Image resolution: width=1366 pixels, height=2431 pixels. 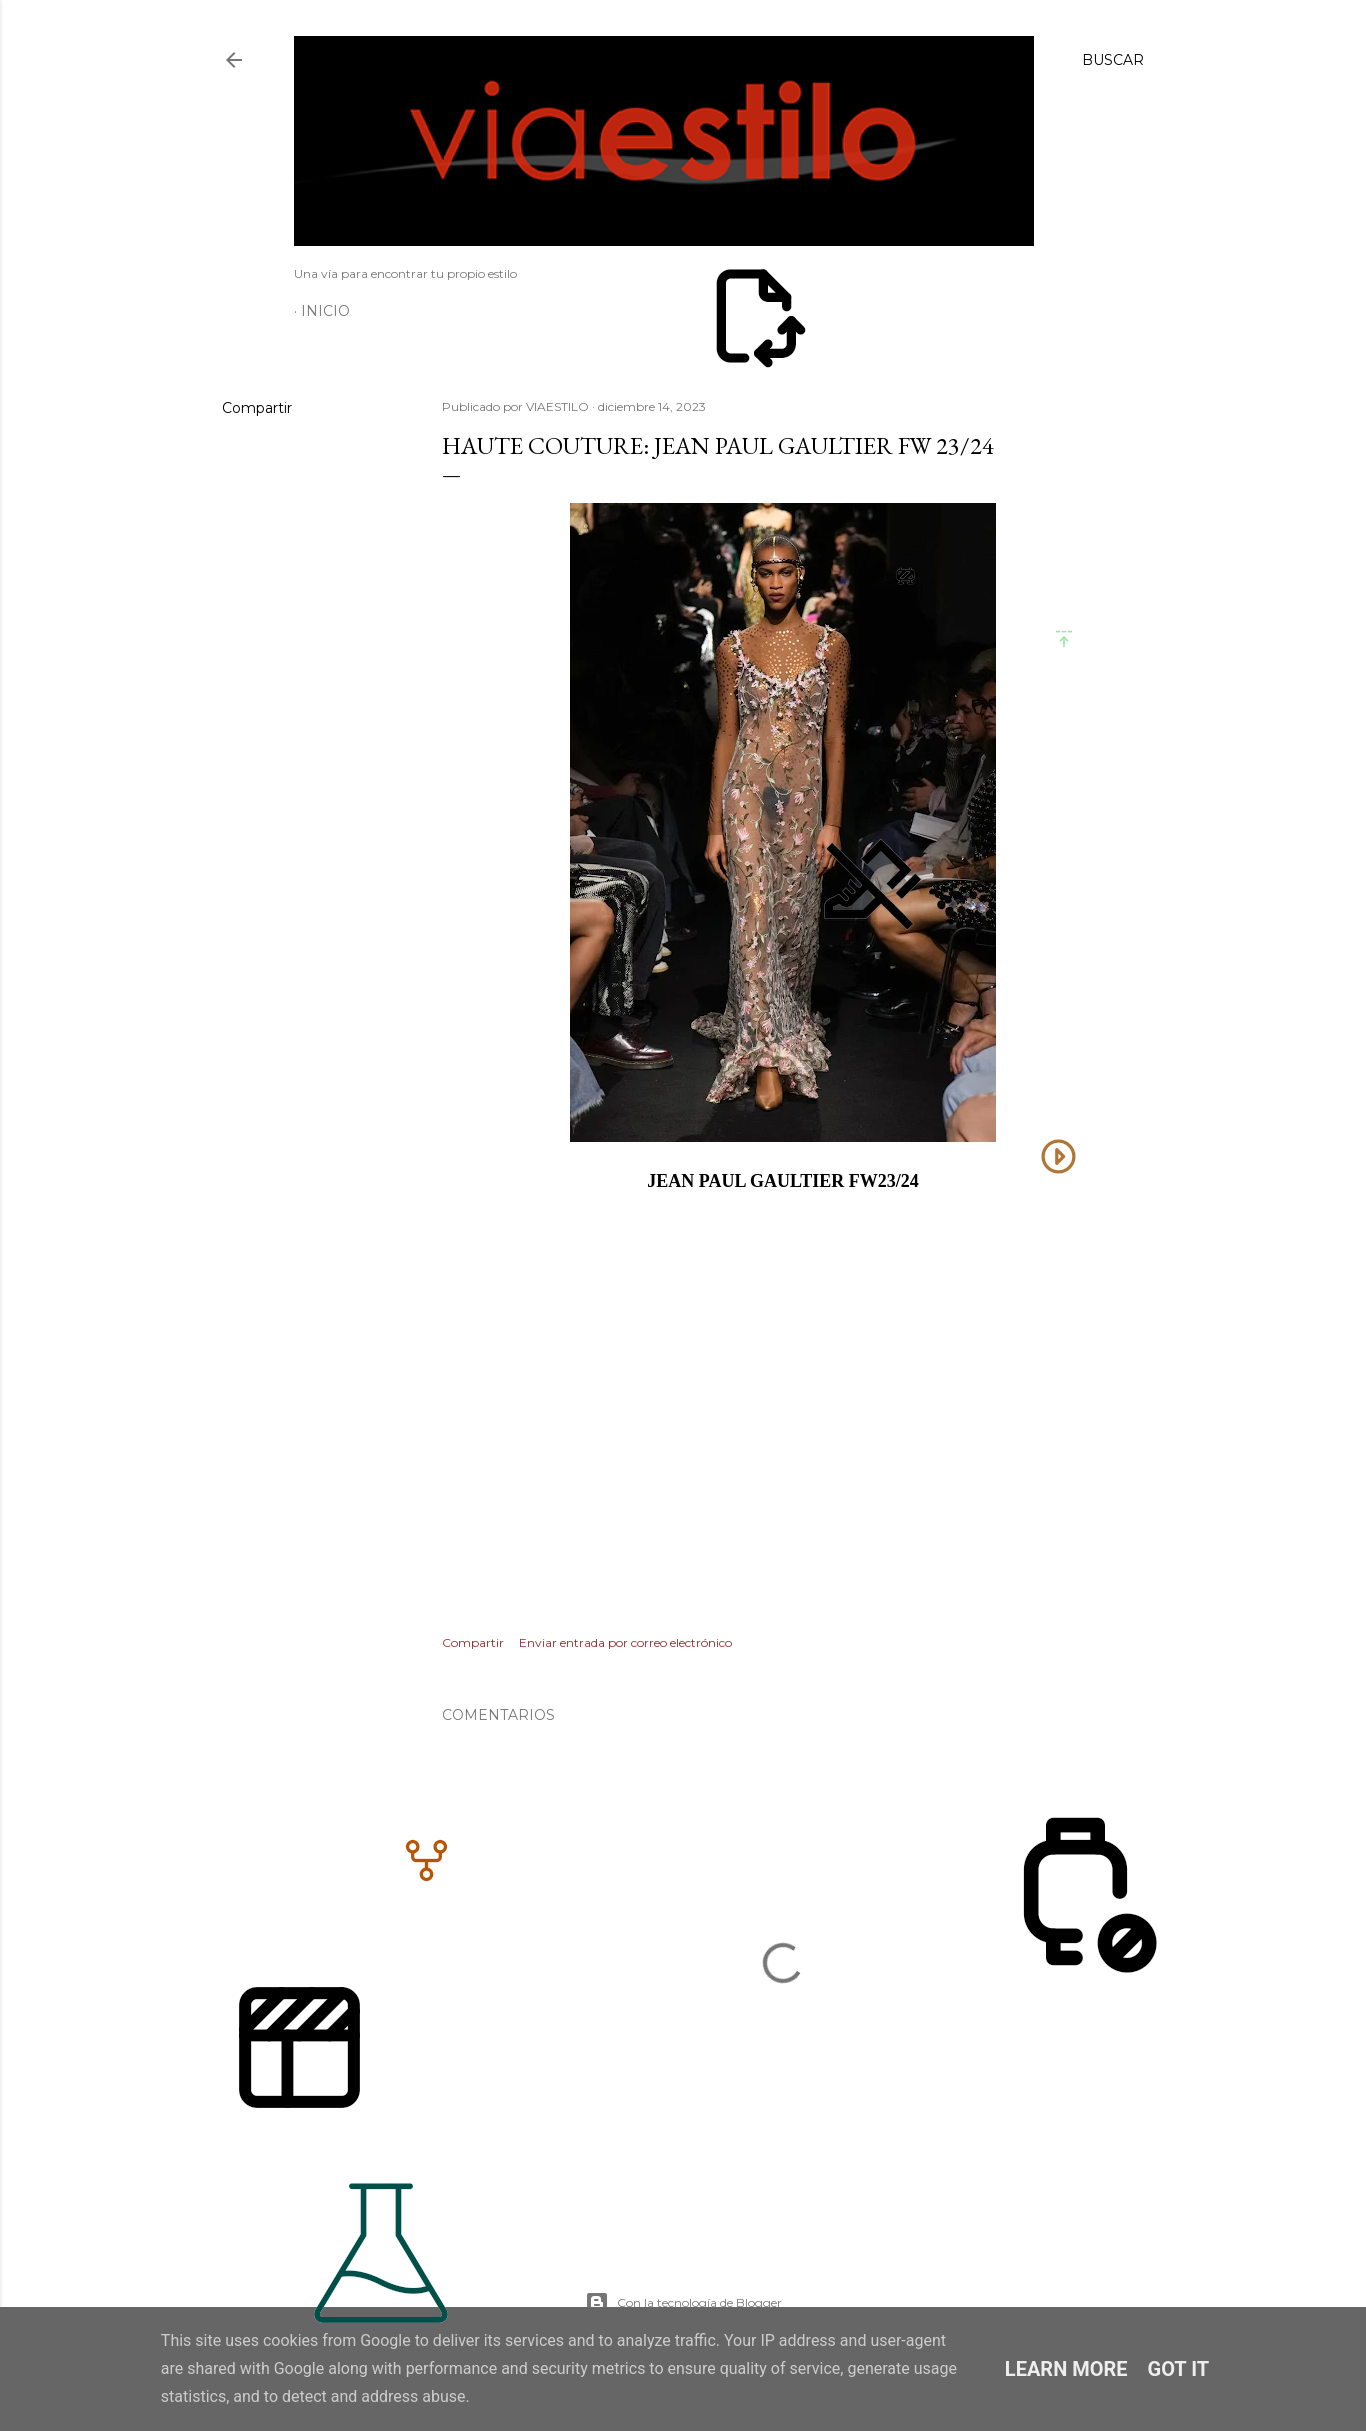 I want to click on play media or start video, so click(x=1058, y=1156).